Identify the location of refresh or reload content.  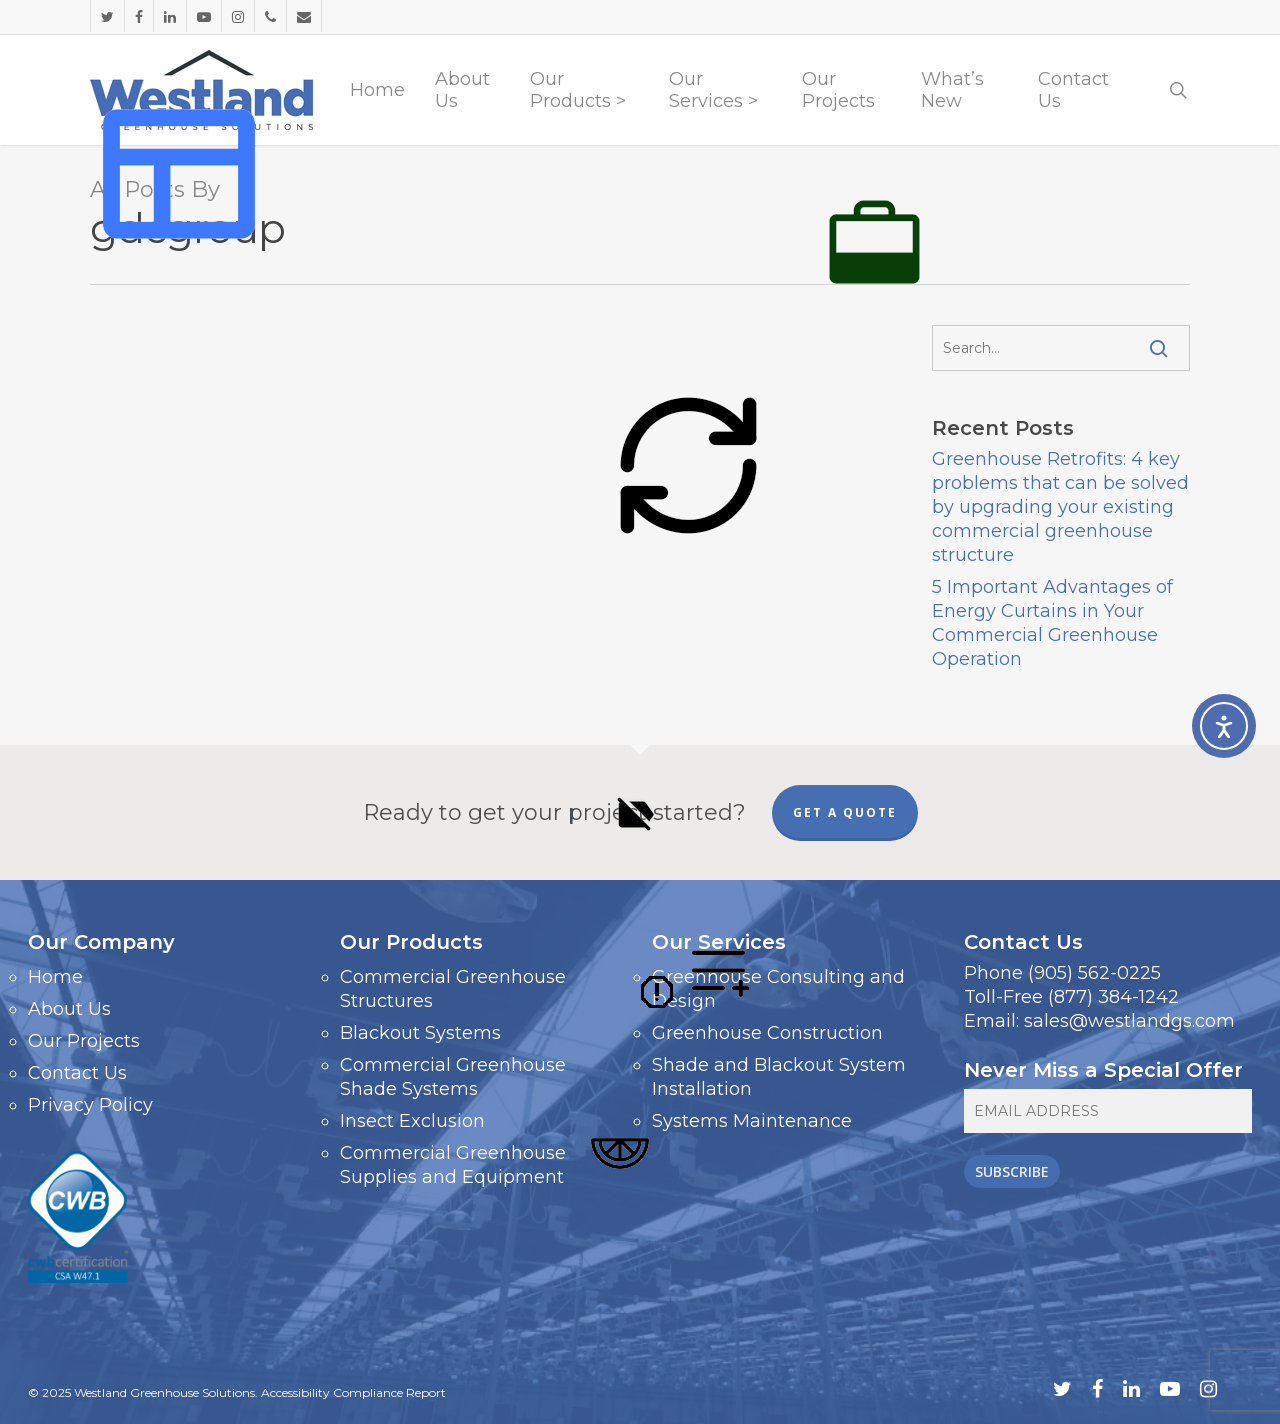
(688, 465).